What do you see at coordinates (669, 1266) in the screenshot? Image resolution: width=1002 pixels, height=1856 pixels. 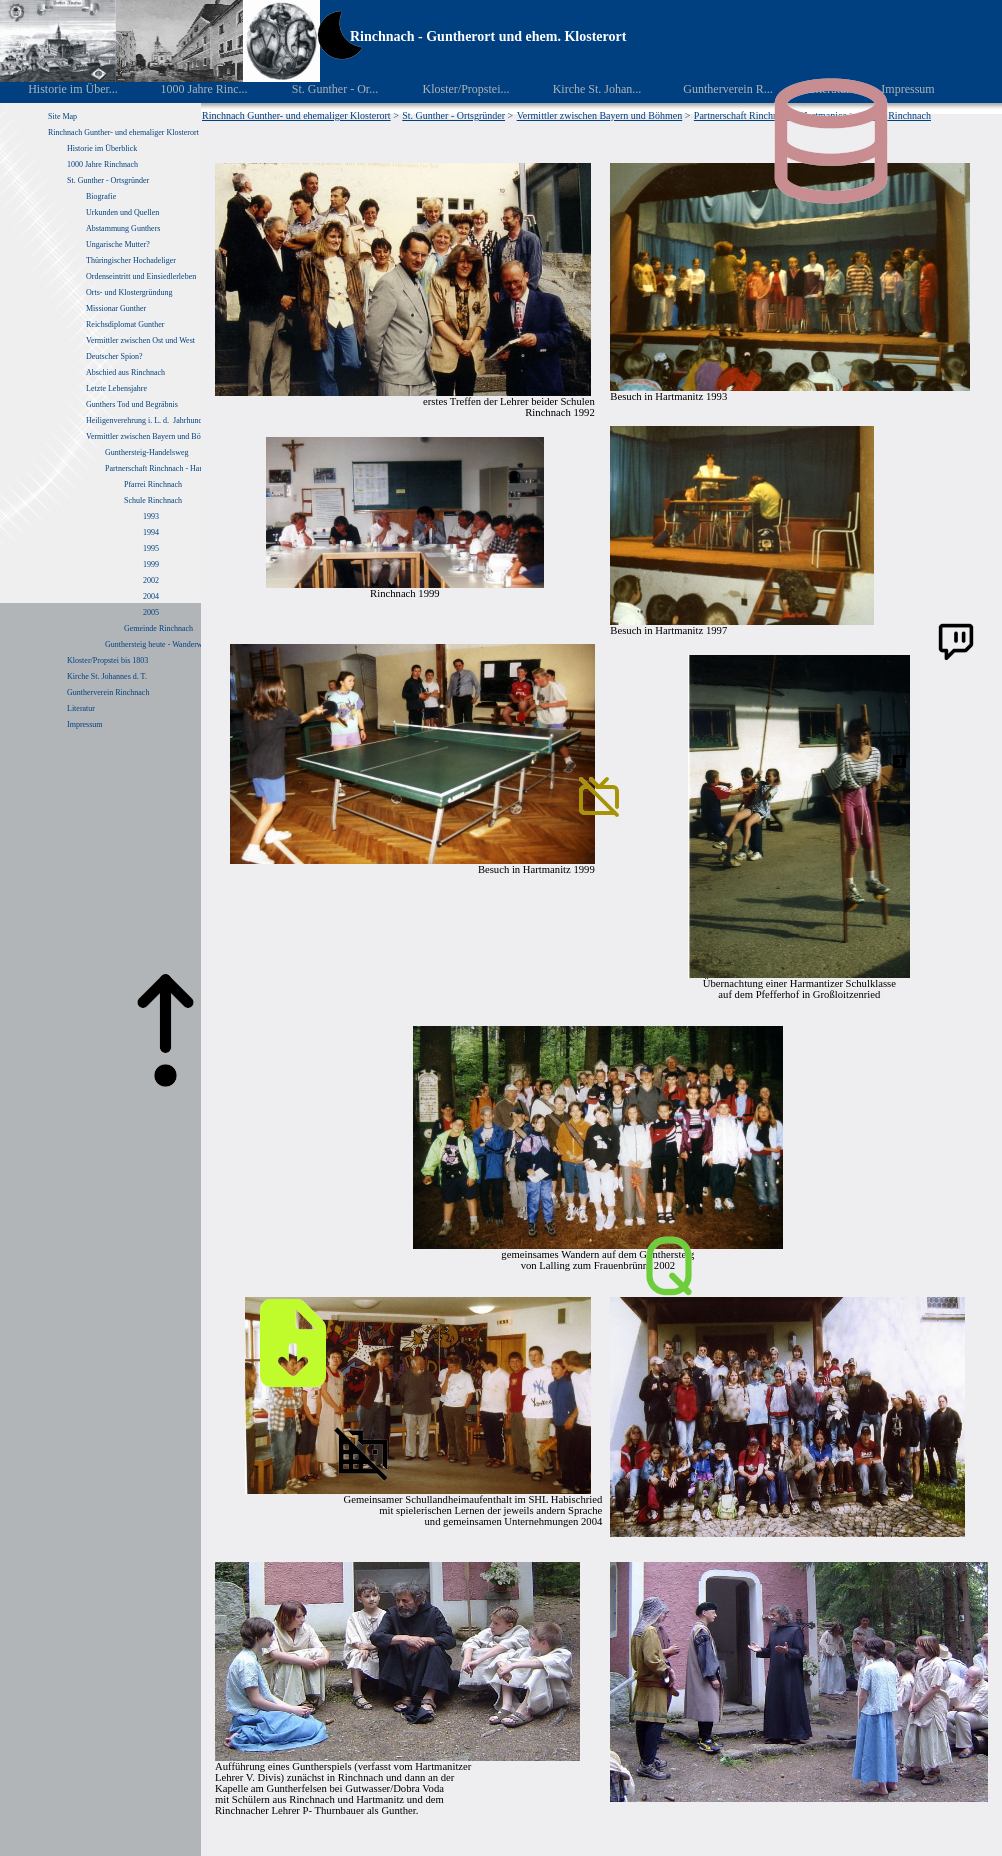 I see `represents the letter Q in alphabetical navigation` at bounding box center [669, 1266].